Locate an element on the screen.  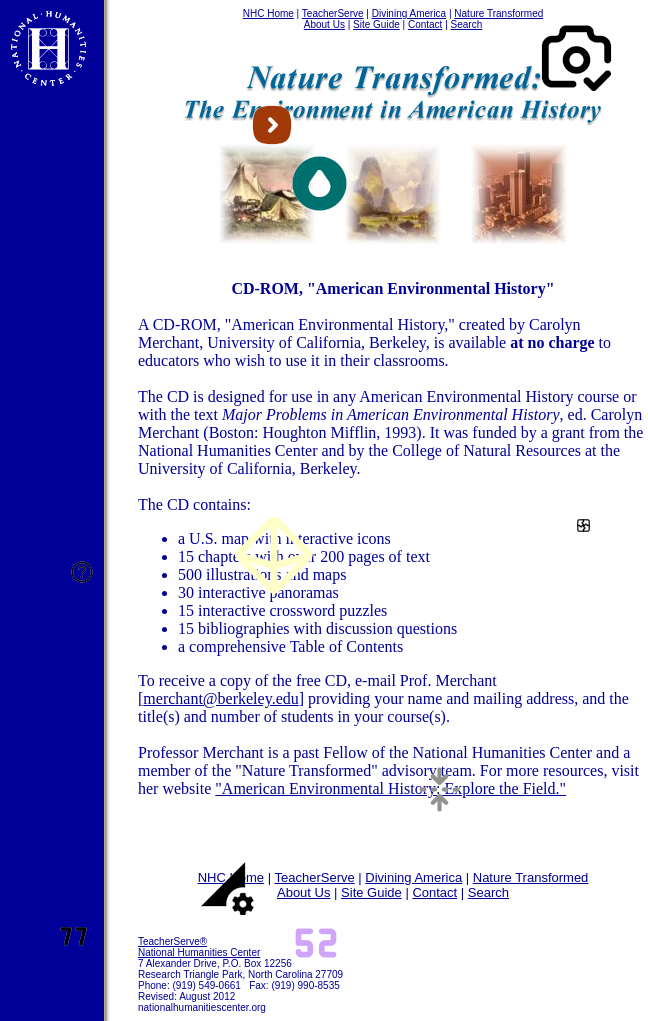
photo successfully uploaded or verified is located at coordinates (576, 56).